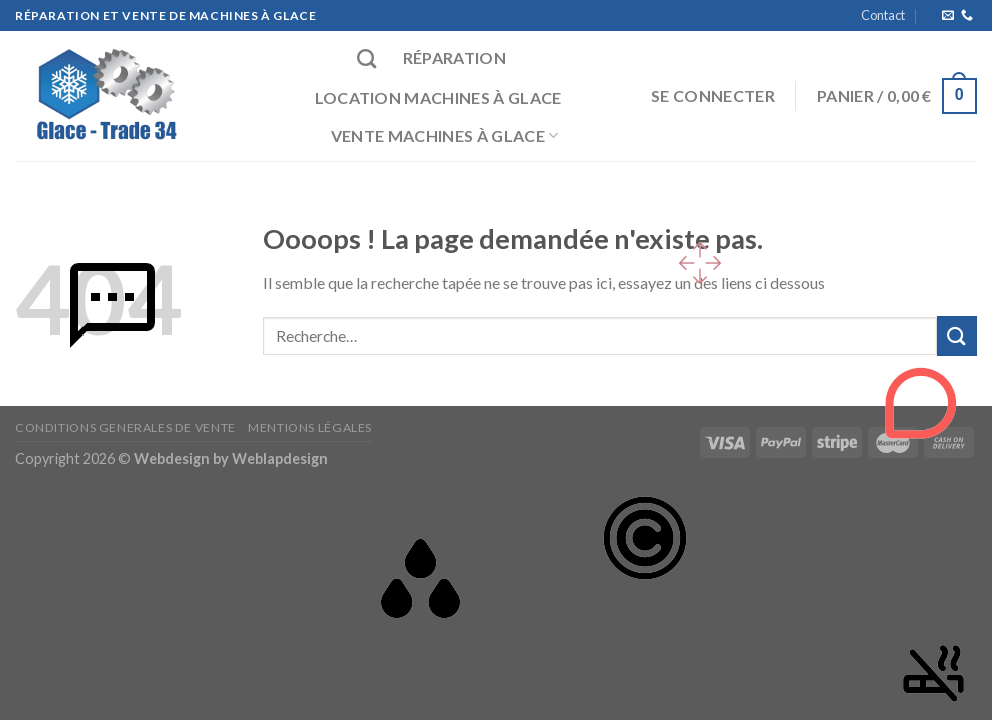 The height and width of the screenshot is (720, 992). What do you see at coordinates (645, 538) in the screenshot?
I see `indicates copyrighted content` at bounding box center [645, 538].